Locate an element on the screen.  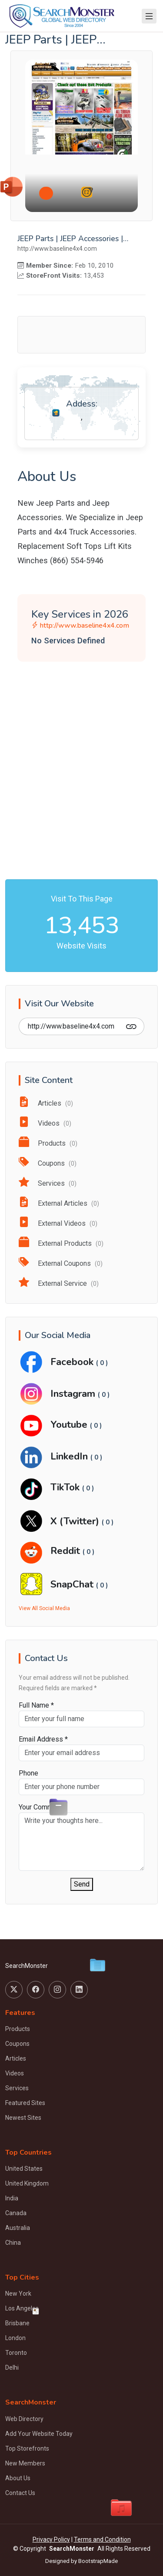
open Microsoft PowerPoint is located at coordinates (12, 187).